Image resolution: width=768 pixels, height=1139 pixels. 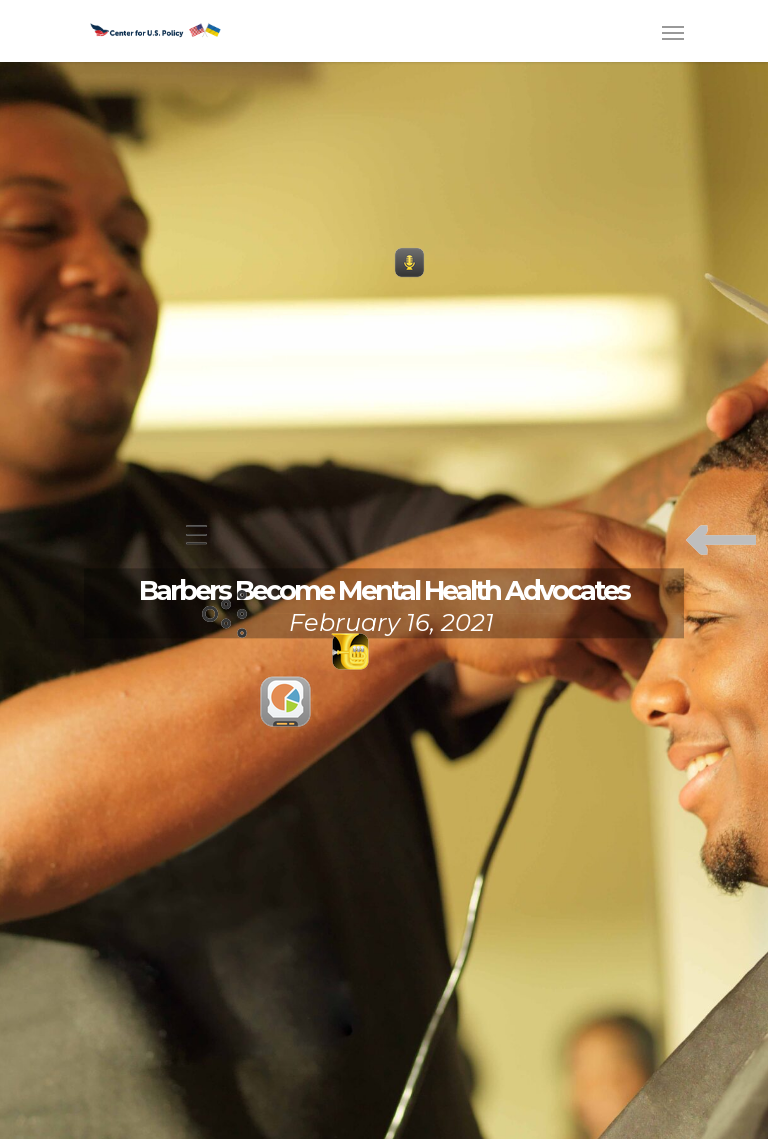 I want to click on open Tuba, a Mastodon and Fediverse client, so click(x=350, y=651).